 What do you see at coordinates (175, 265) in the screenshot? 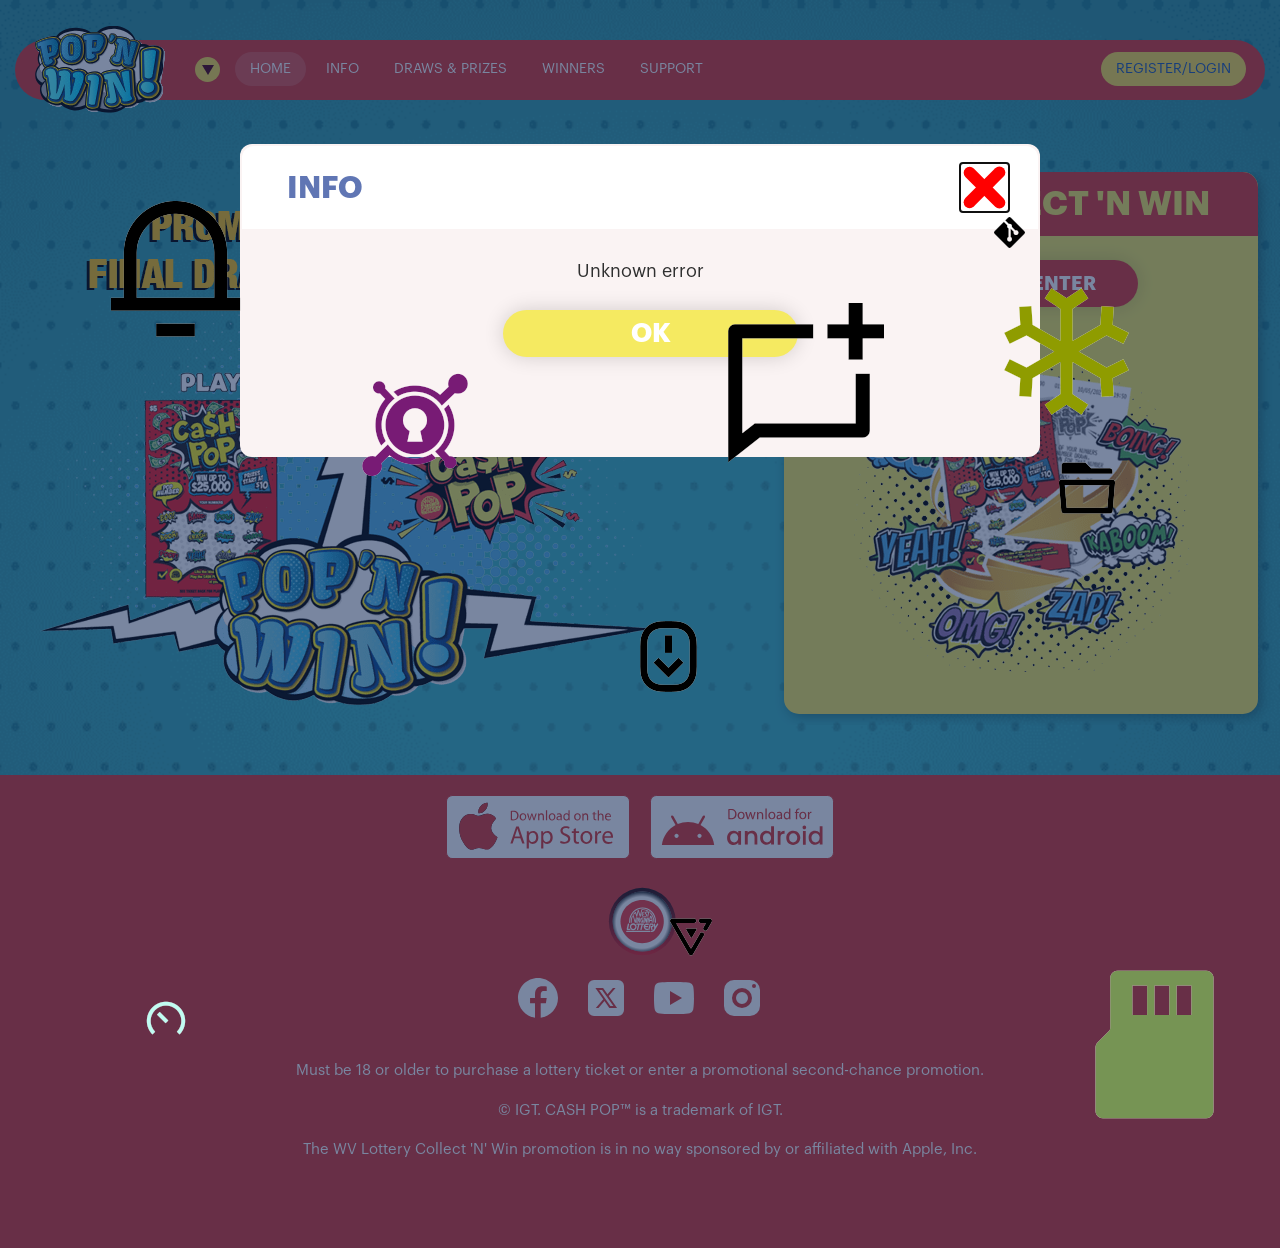
I see `notification or alert indicator` at bounding box center [175, 265].